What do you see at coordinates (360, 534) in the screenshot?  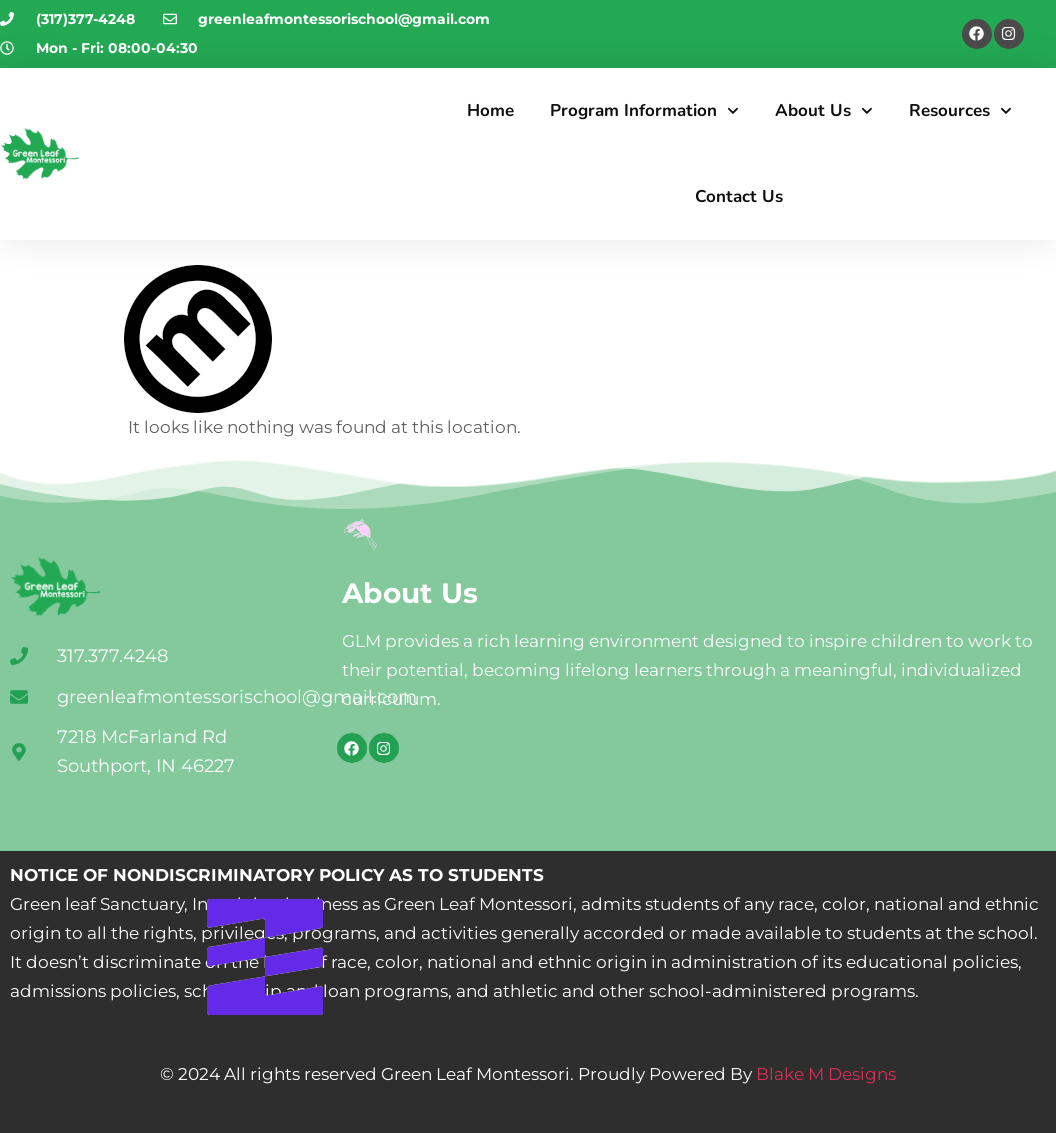 I see `link to Gerrit code review platform` at bounding box center [360, 534].